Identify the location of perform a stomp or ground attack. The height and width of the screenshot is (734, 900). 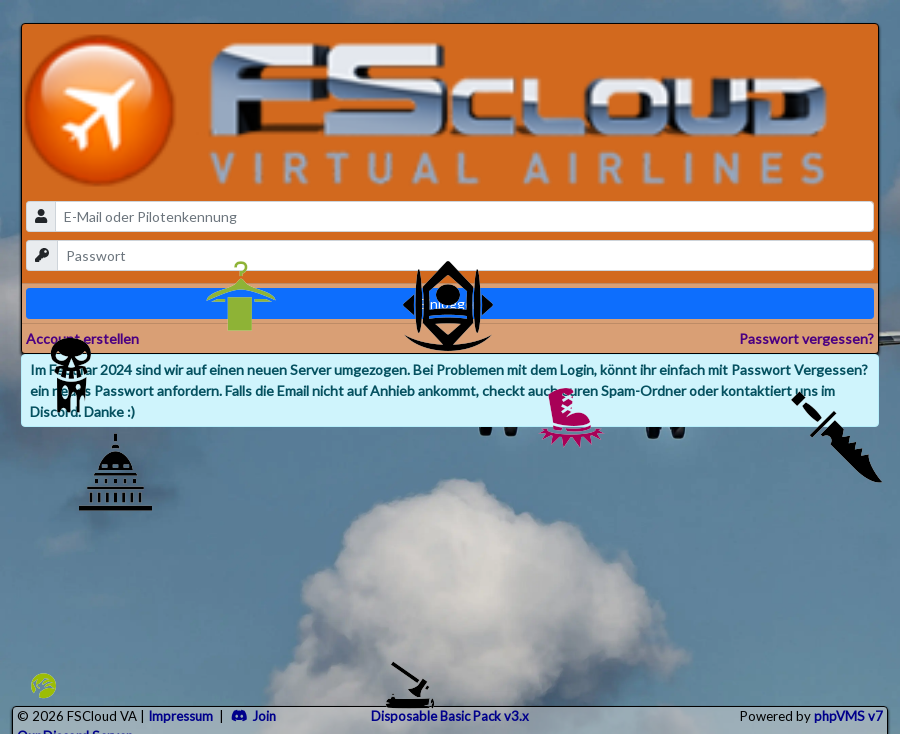
(571, 418).